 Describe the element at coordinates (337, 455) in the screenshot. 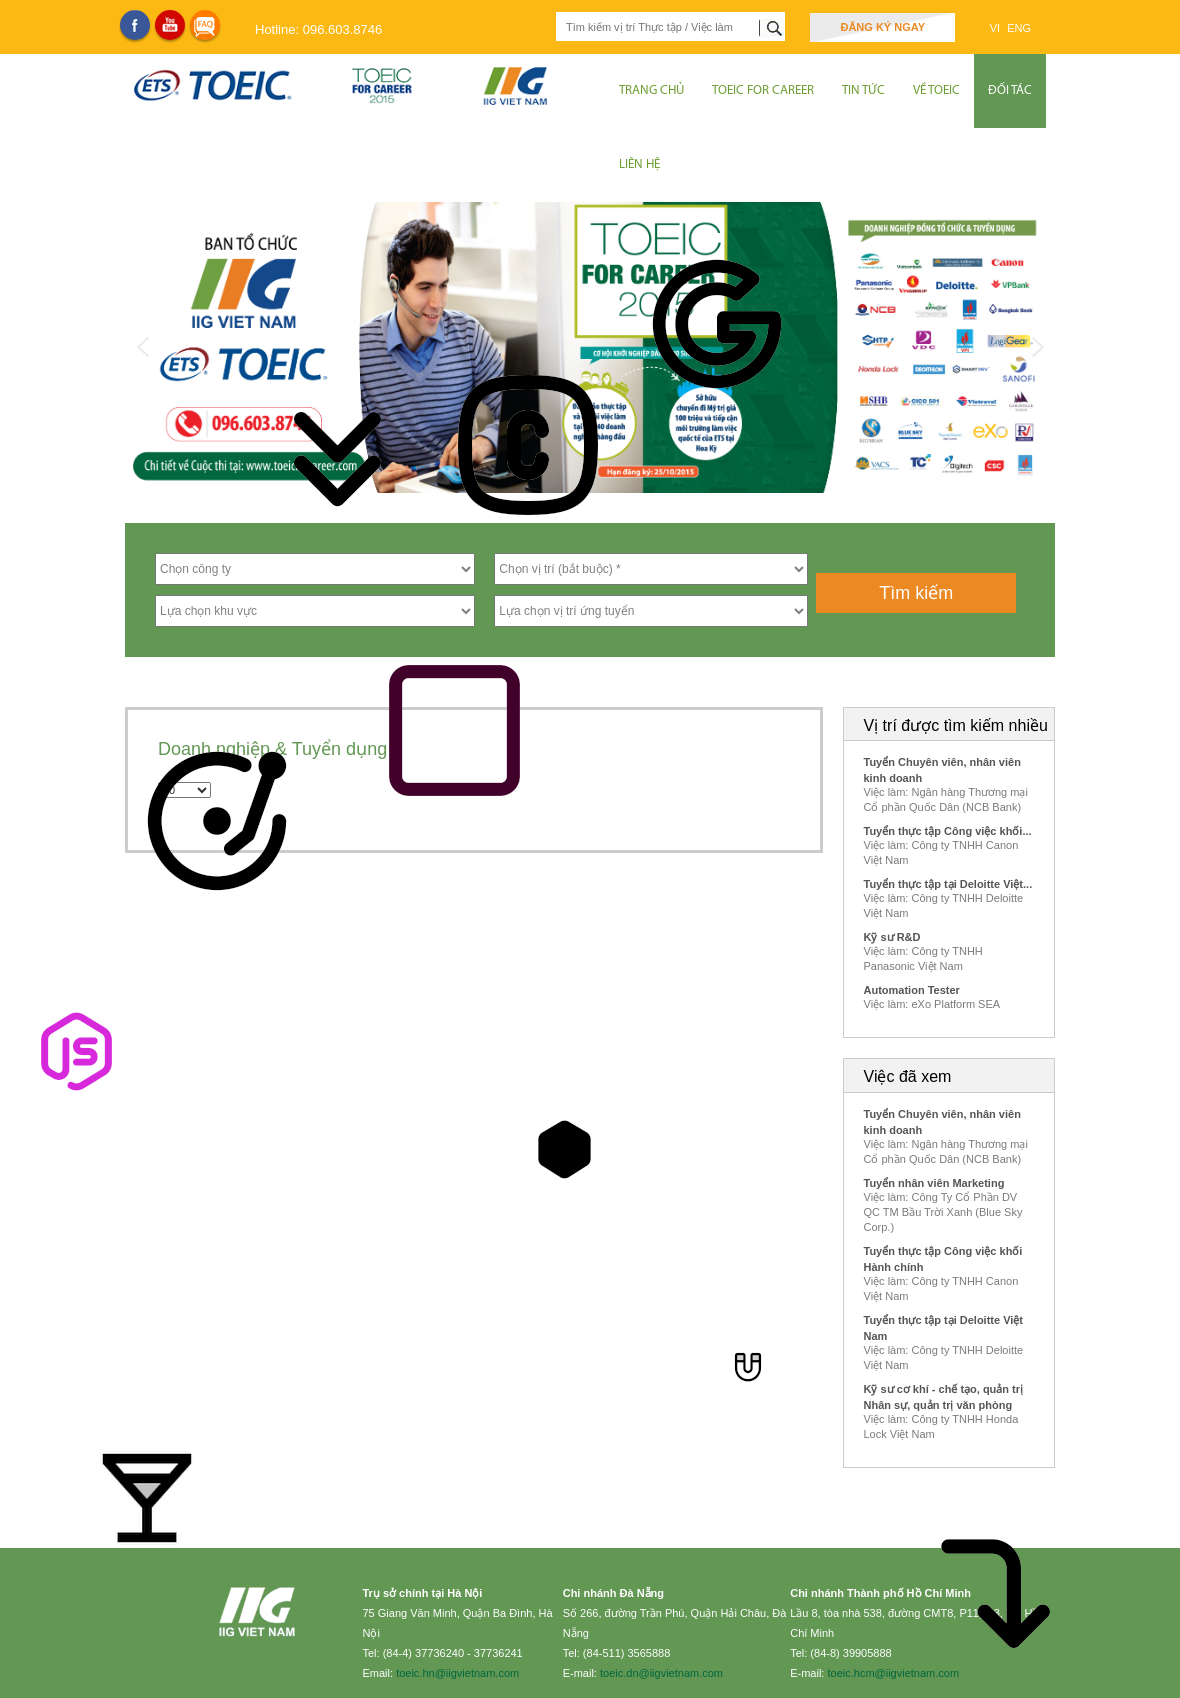

I see `scroll down or view more content` at that location.